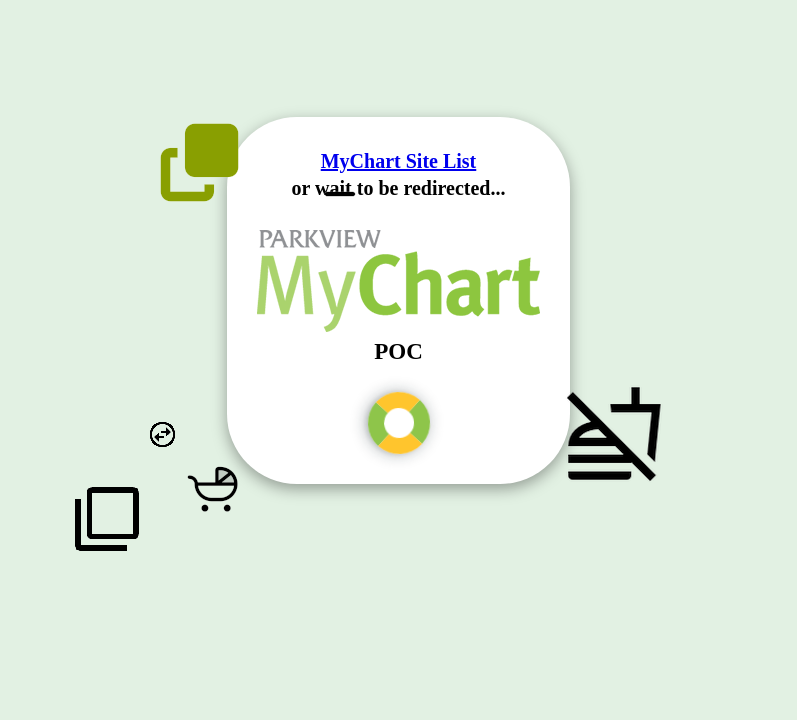 The image size is (797, 720). I want to click on browse baby or parenting products, so click(213, 487).